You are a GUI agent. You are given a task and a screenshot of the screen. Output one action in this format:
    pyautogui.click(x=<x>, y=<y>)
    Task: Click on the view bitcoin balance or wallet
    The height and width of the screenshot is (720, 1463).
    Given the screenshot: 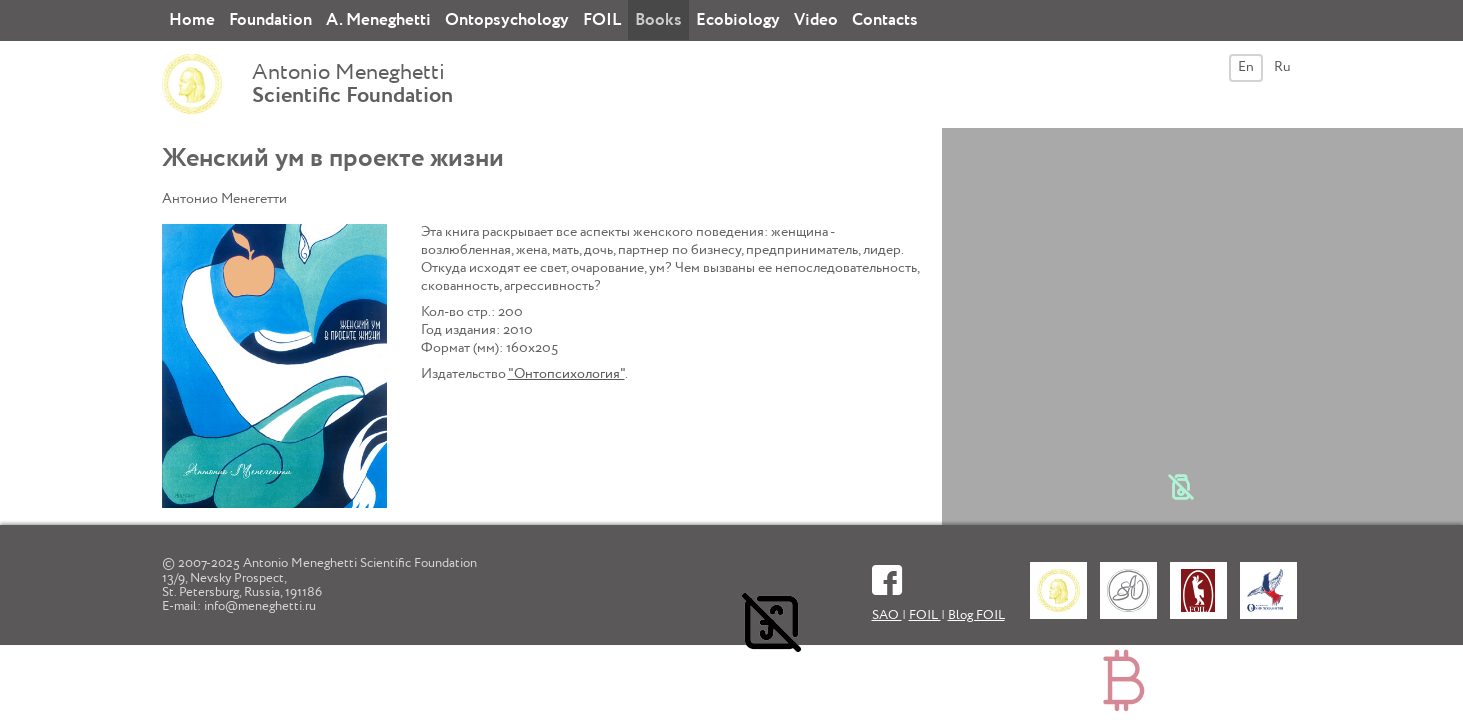 What is the action you would take?
    pyautogui.click(x=1121, y=681)
    